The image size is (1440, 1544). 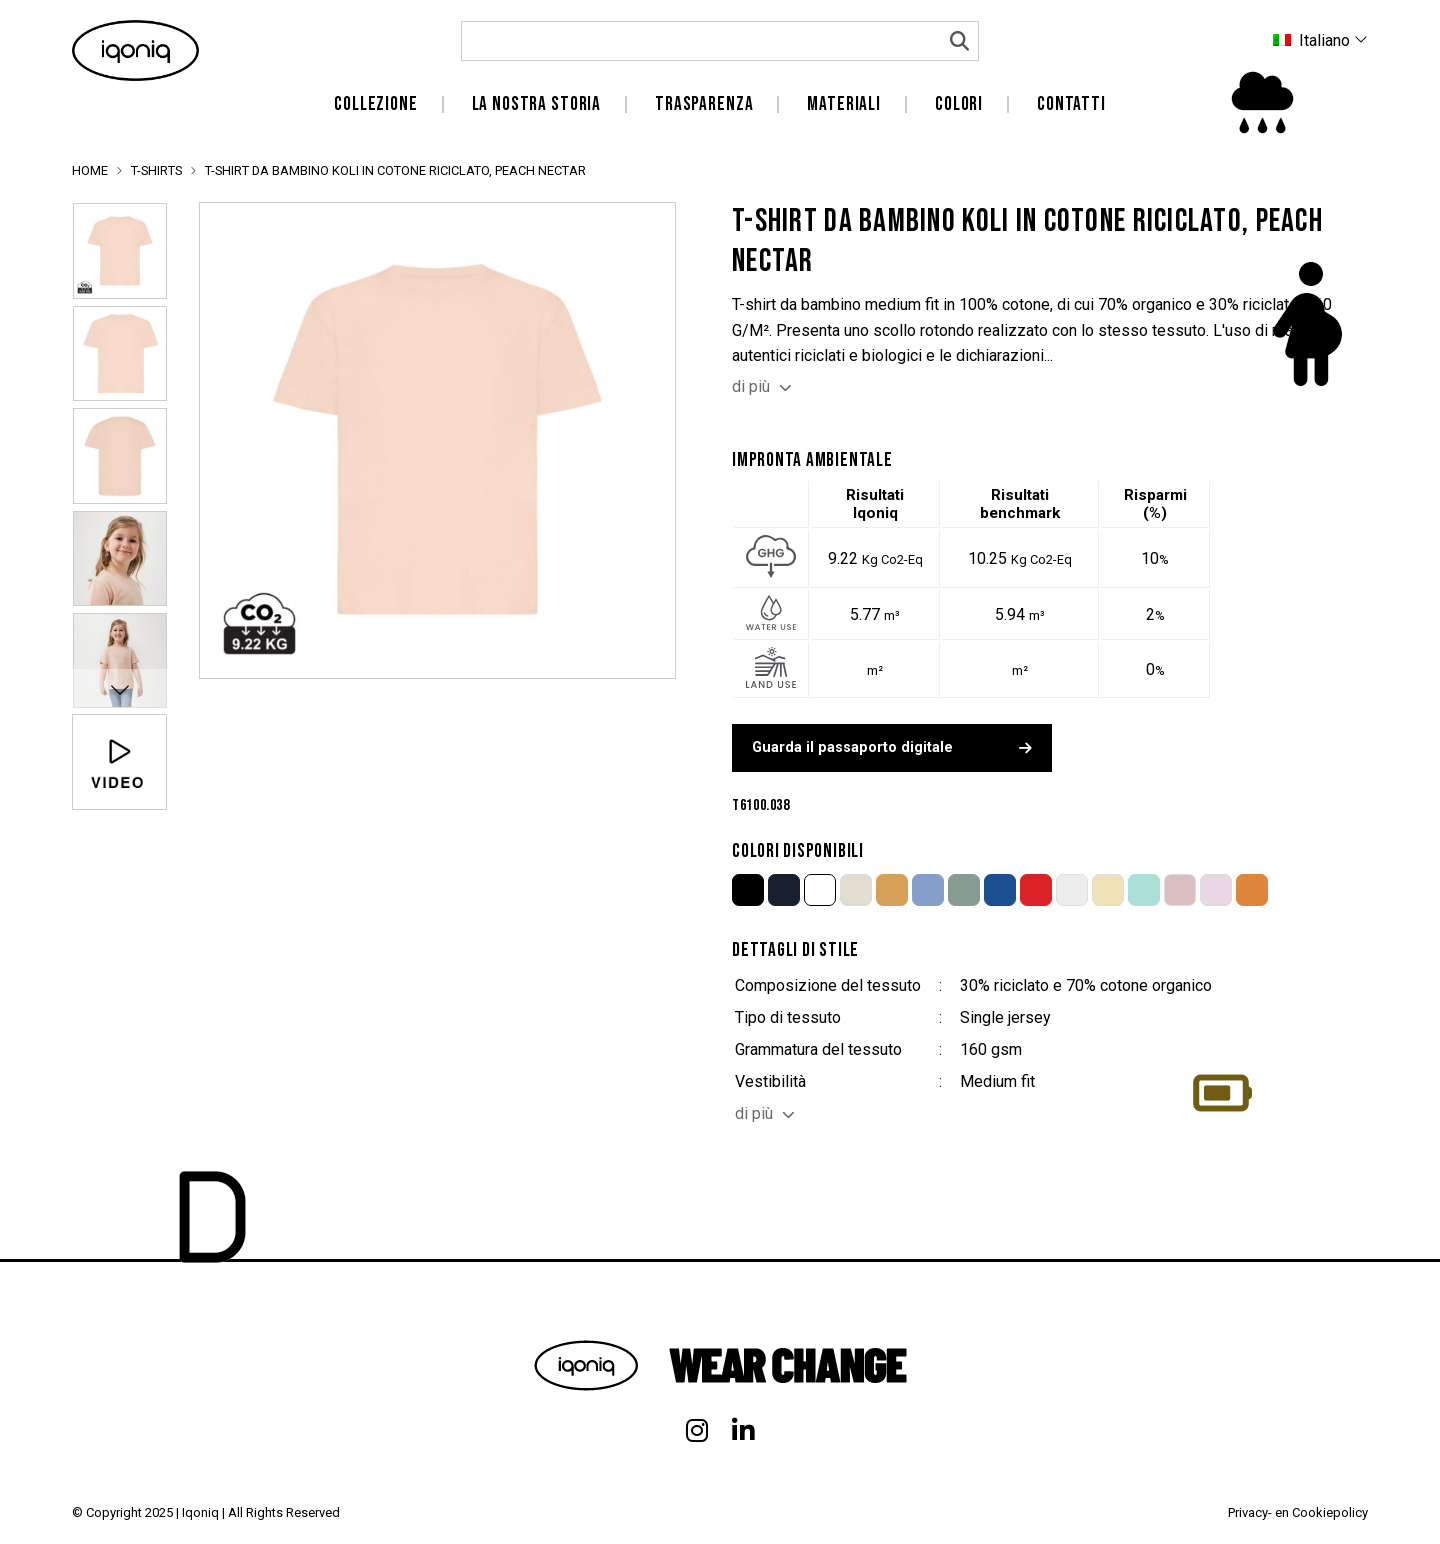 What do you see at coordinates (210, 1217) in the screenshot?
I see `represents the letter D in alphabetical navigation` at bounding box center [210, 1217].